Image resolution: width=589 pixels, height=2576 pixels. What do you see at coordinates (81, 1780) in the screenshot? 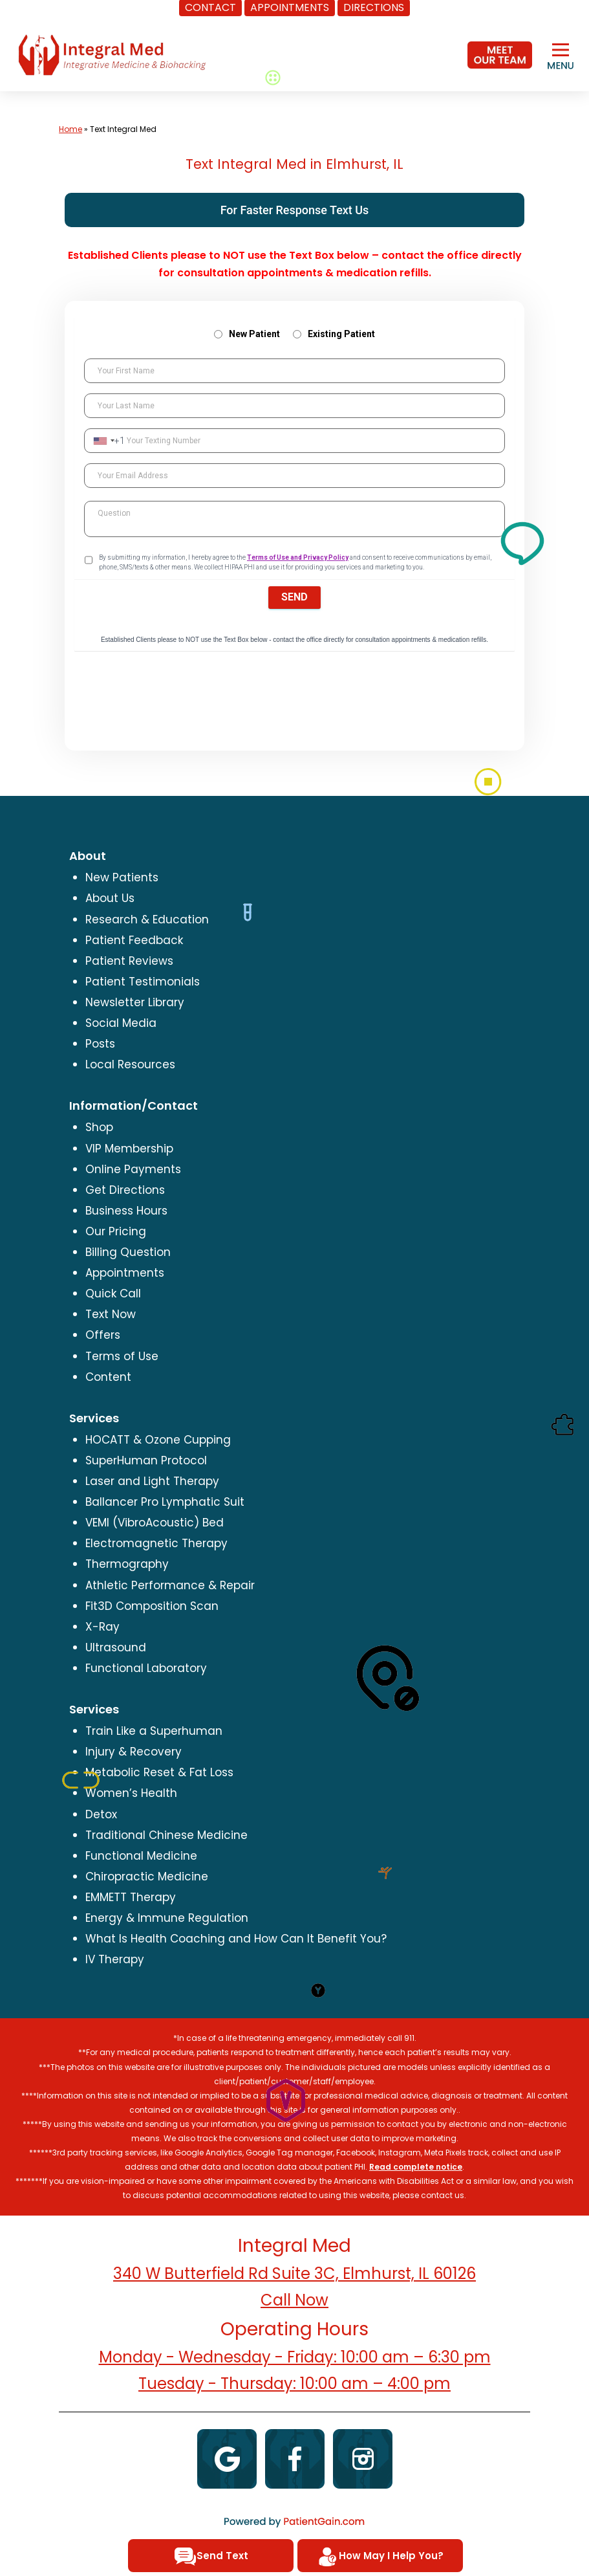
I see `unlink or break a connected item` at bounding box center [81, 1780].